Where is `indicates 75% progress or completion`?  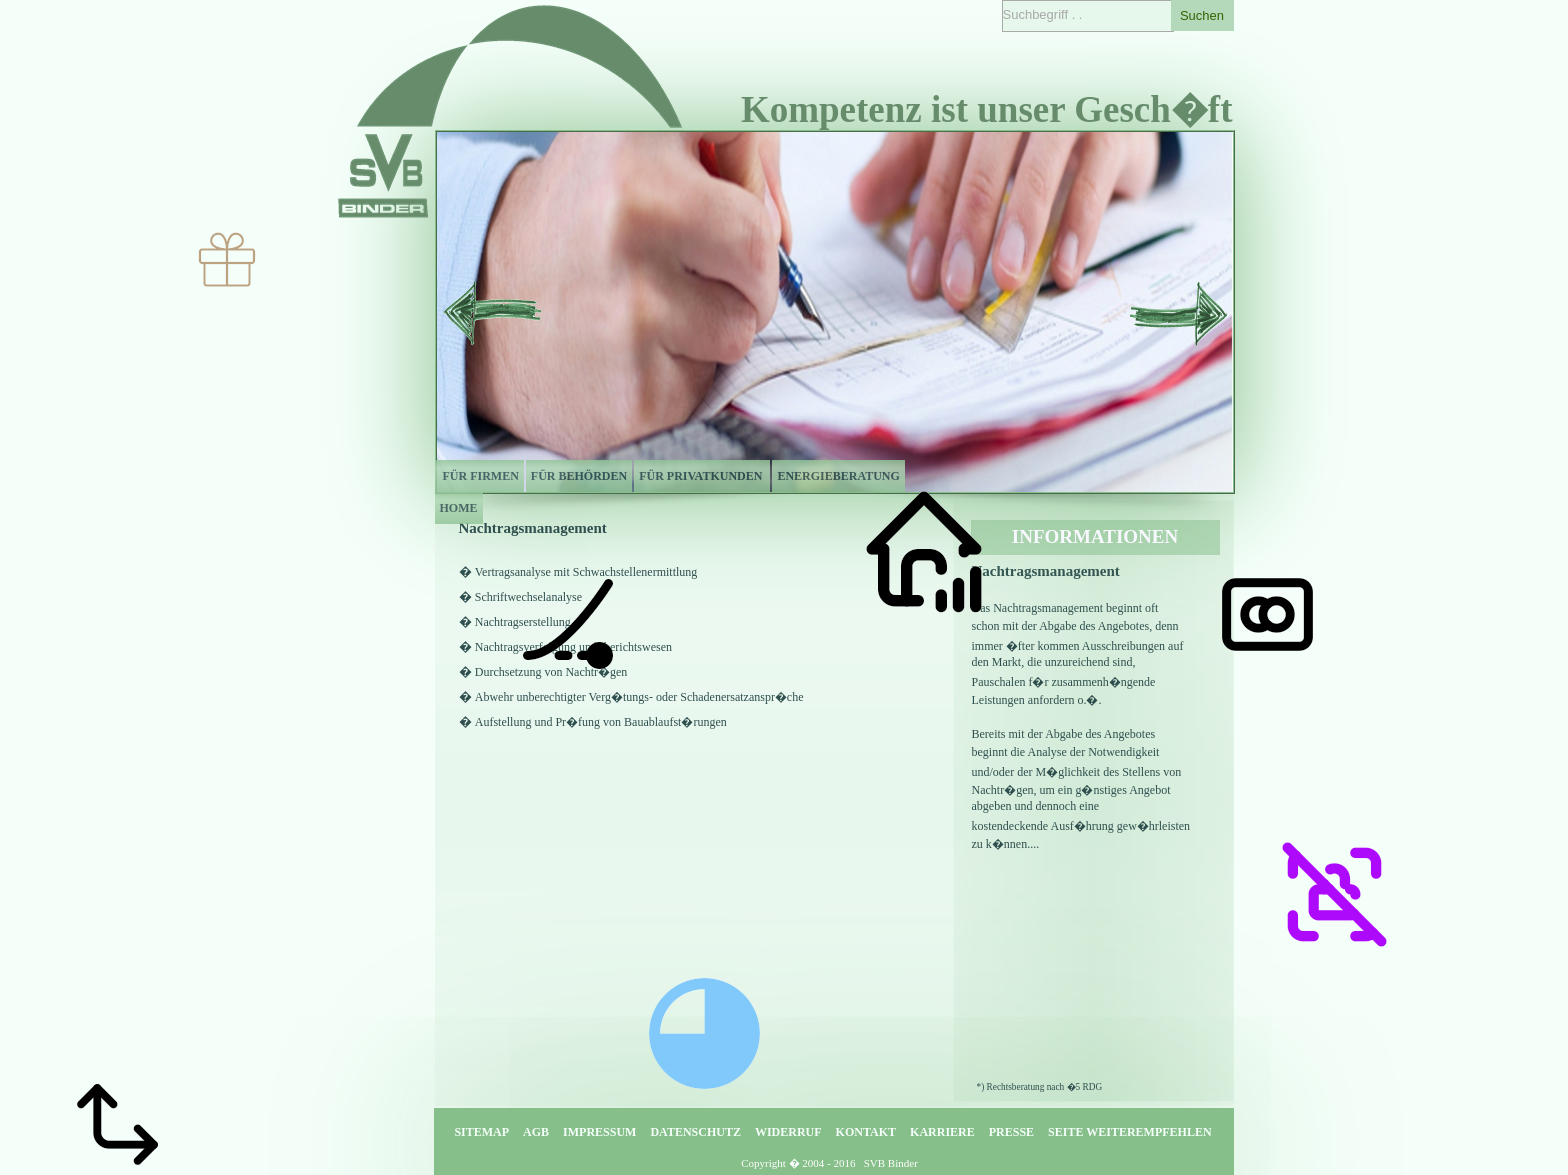 indicates 75% progress or completion is located at coordinates (704, 1033).